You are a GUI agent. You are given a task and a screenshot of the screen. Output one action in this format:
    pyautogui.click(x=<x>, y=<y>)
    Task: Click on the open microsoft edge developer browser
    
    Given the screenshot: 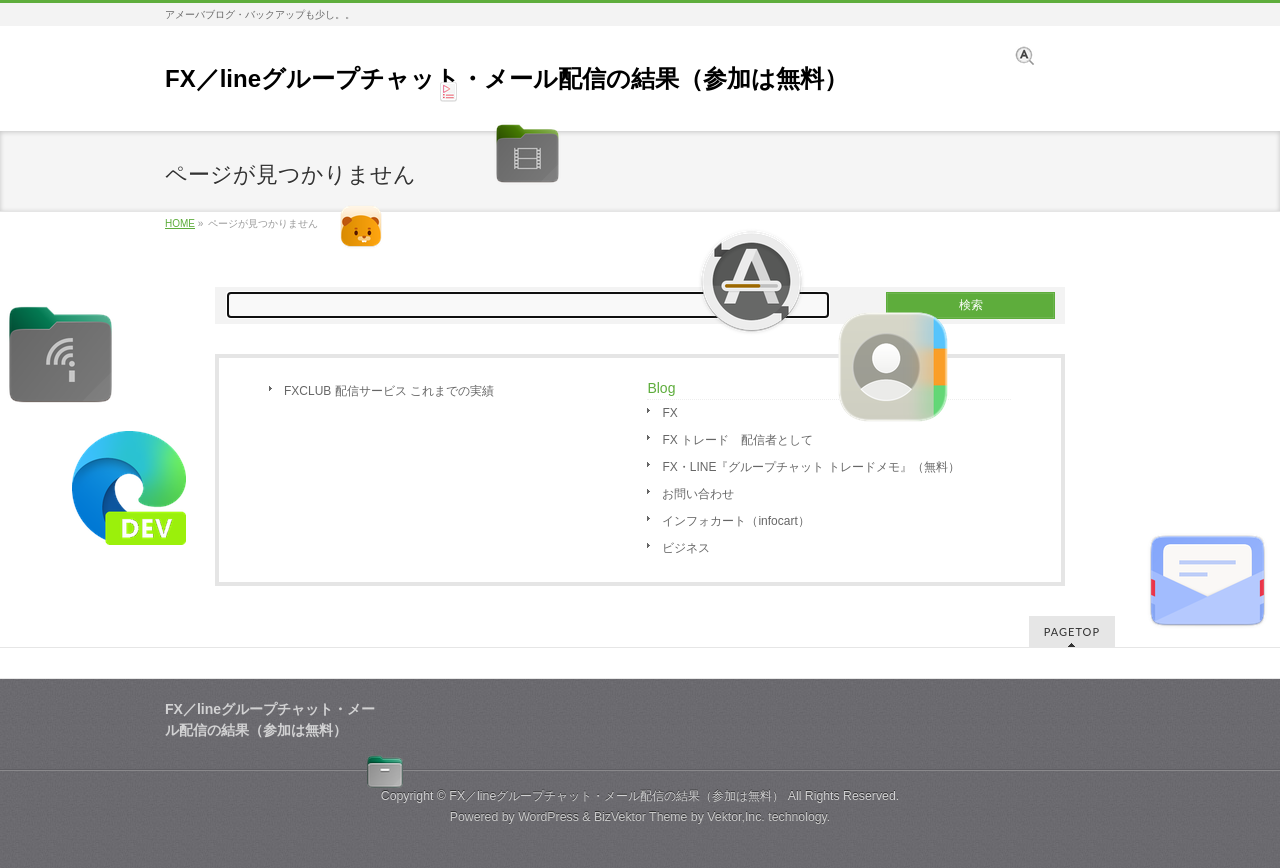 What is the action you would take?
    pyautogui.click(x=129, y=488)
    